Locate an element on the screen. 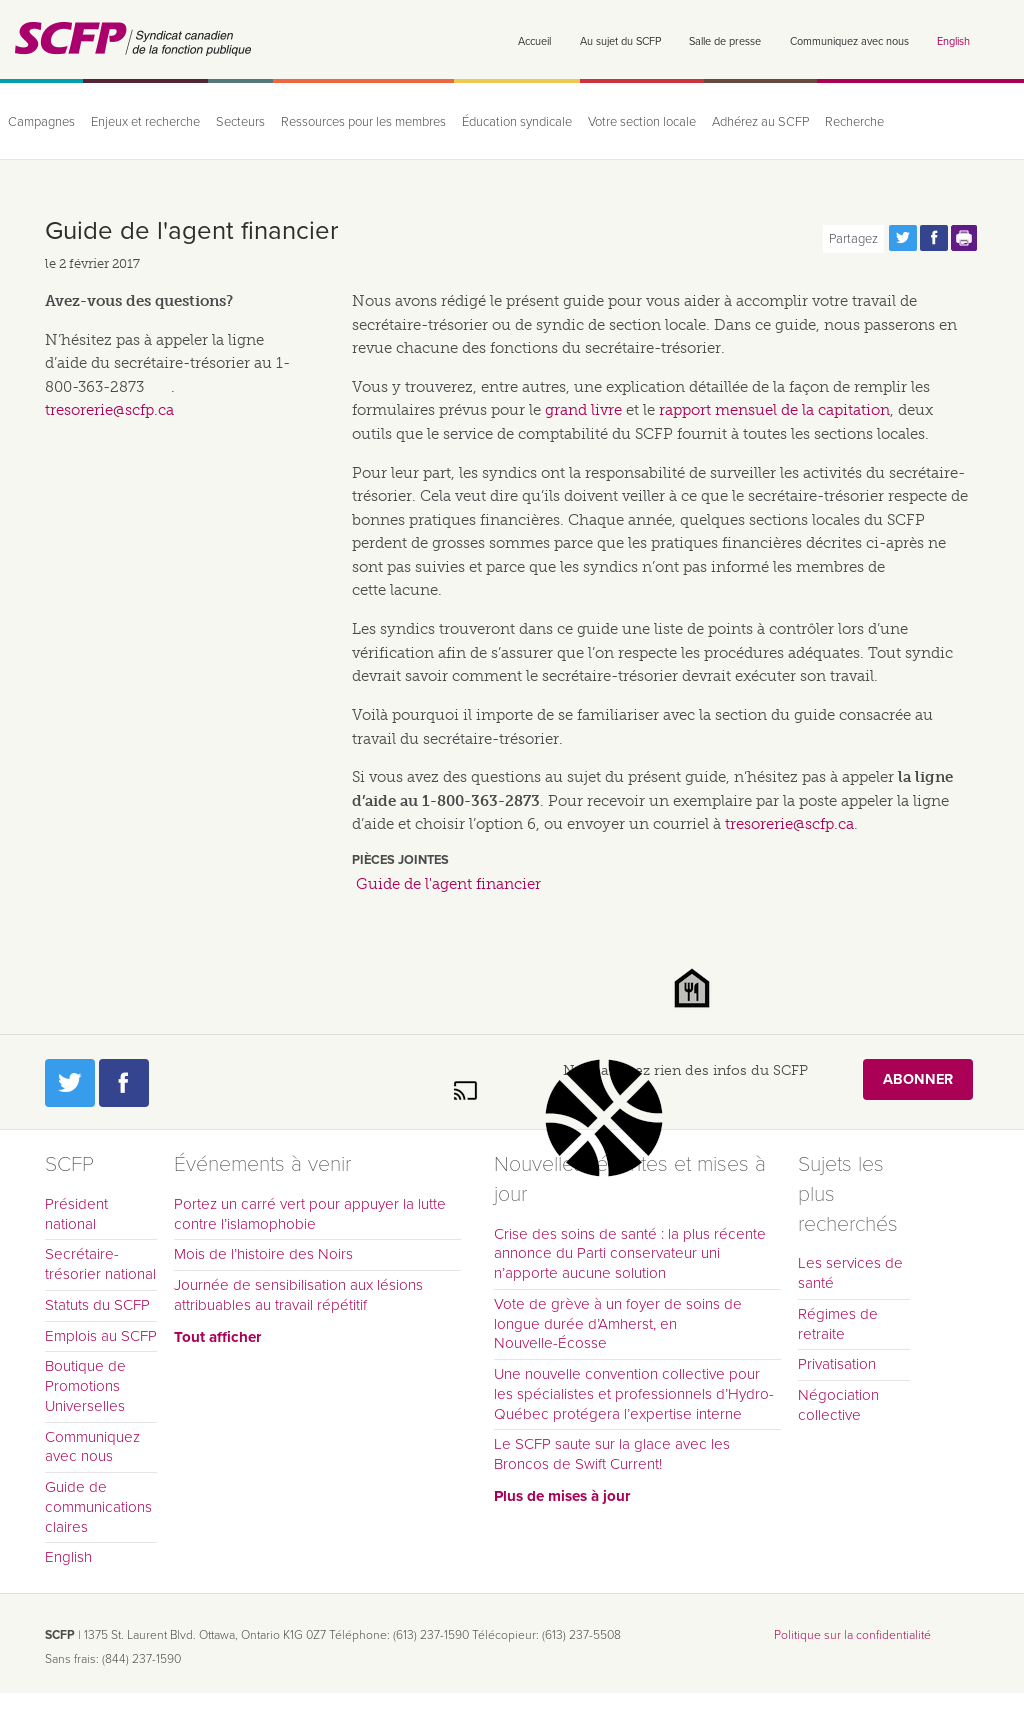 The height and width of the screenshot is (1713, 1024). access sports or basketball-related content is located at coordinates (604, 1118).